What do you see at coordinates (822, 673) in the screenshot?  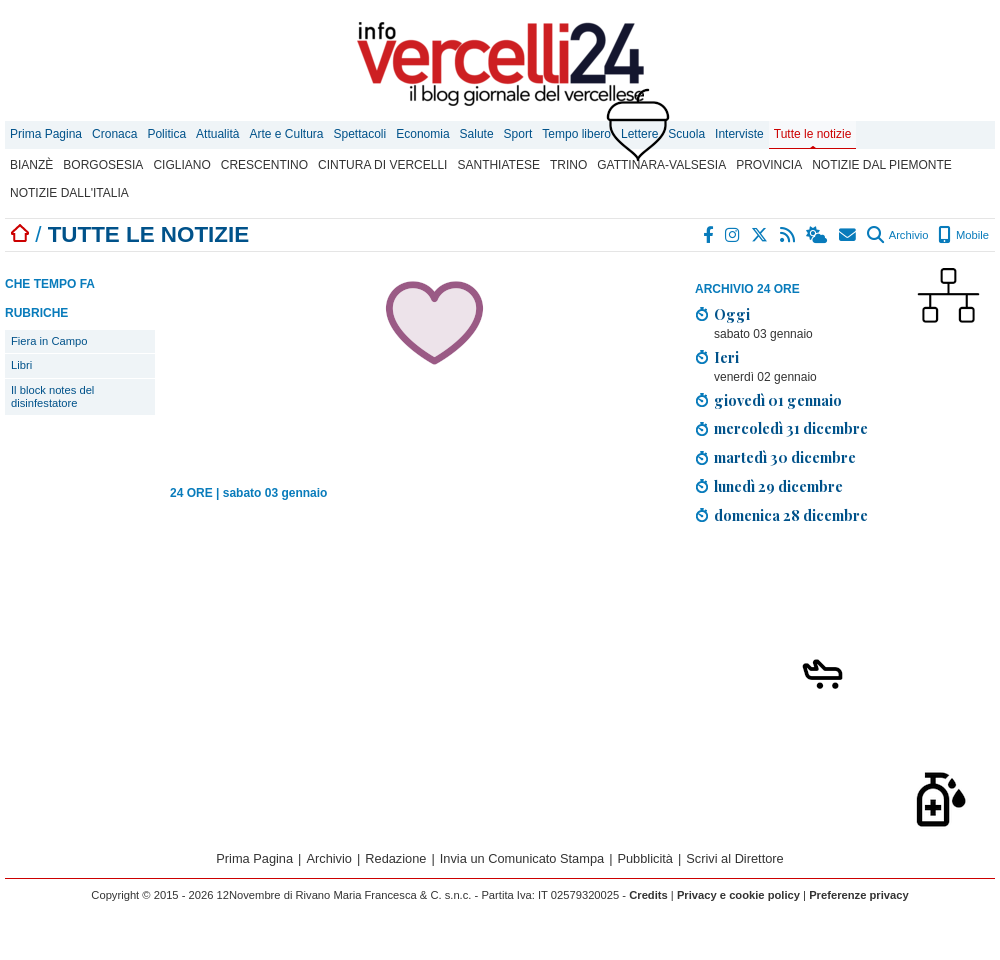 I see `indicates flight is taxiing or on the ground` at bounding box center [822, 673].